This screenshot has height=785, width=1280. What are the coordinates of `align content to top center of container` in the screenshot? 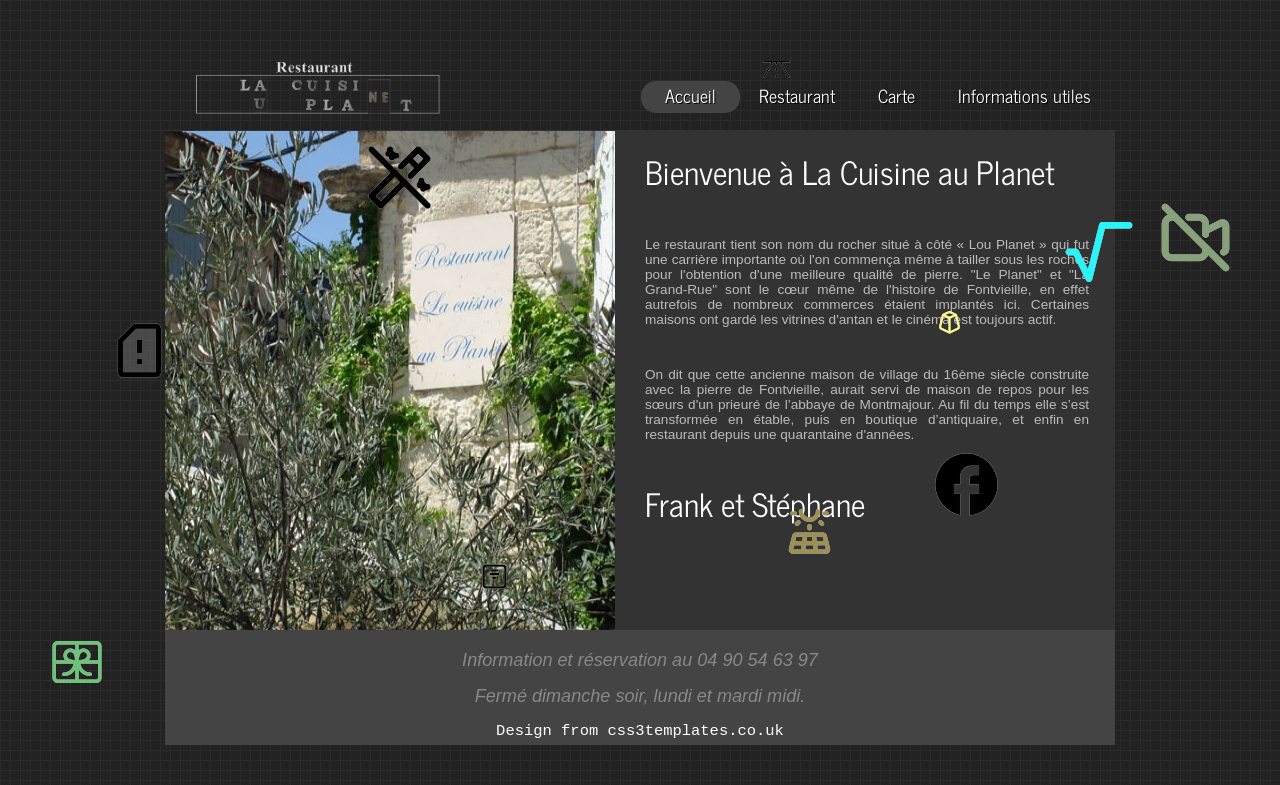 It's located at (494, 576).